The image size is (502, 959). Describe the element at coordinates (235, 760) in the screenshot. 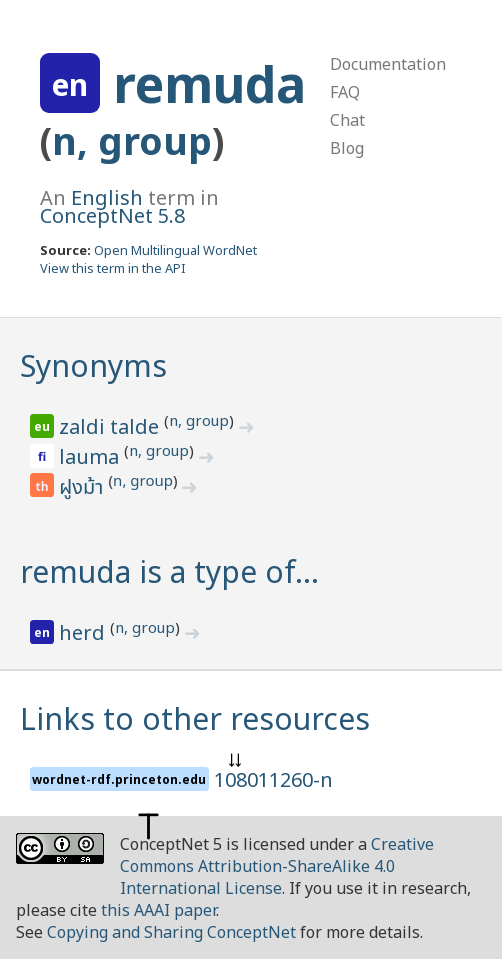

I see `download multiple items` at that location.